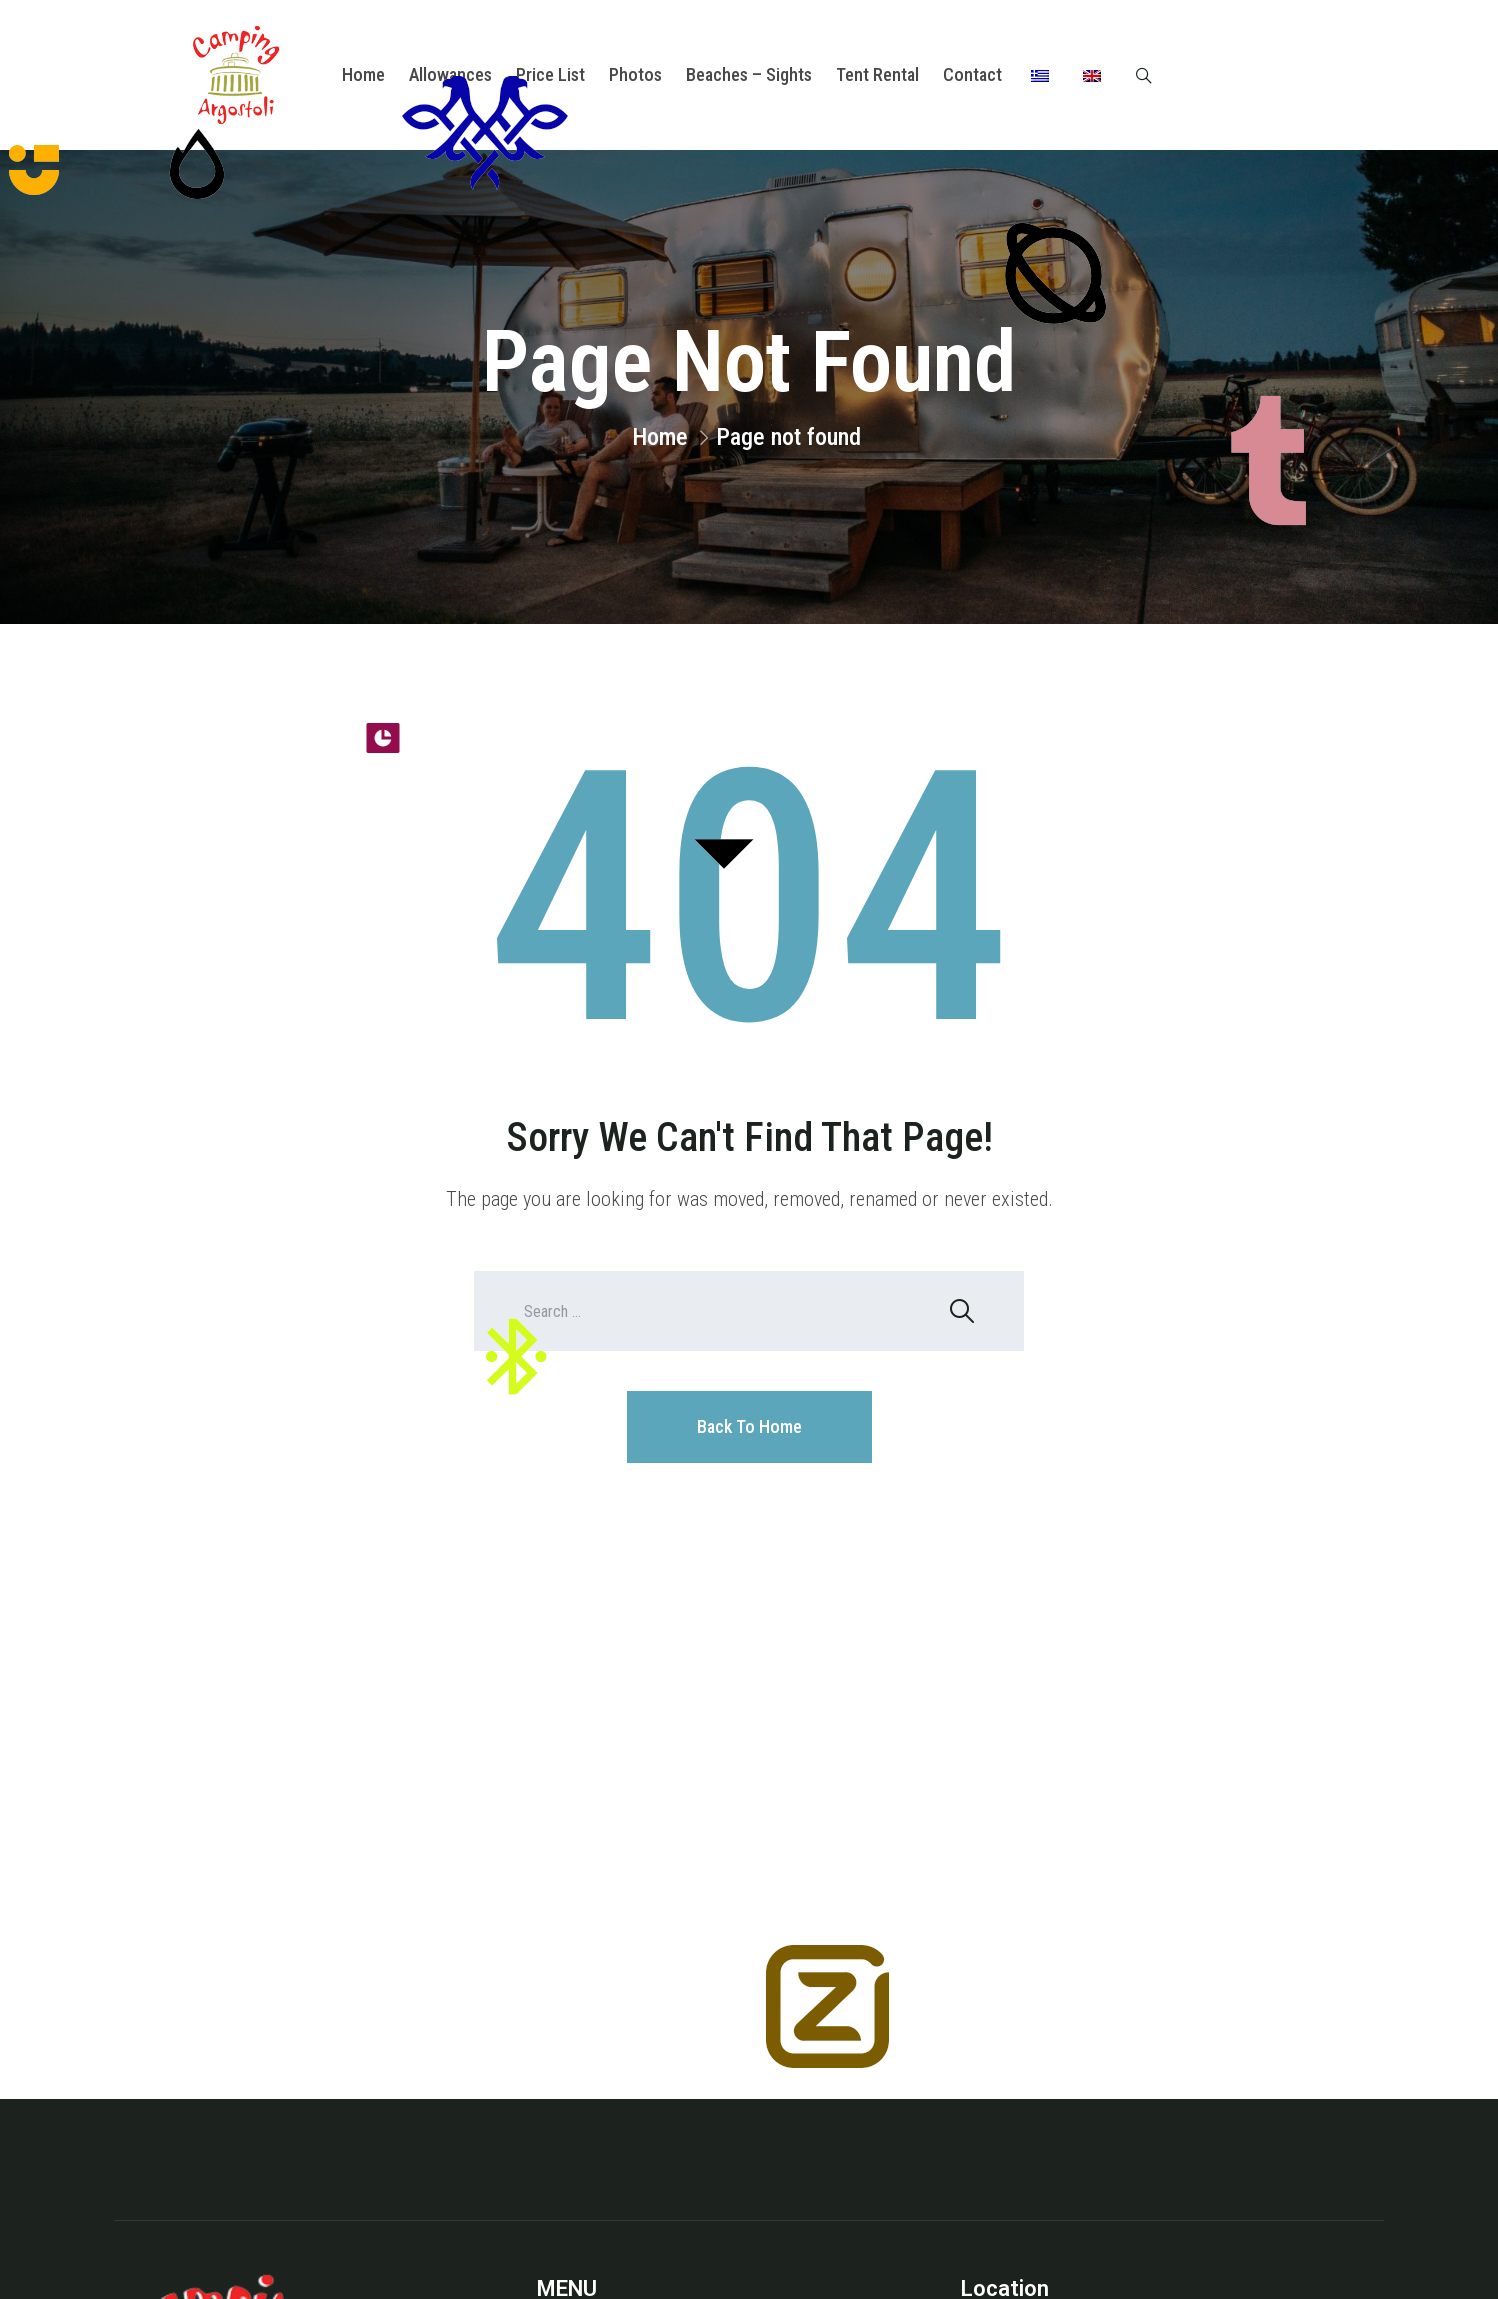  I want to click on air serbia airline logo, so click(485, 133).